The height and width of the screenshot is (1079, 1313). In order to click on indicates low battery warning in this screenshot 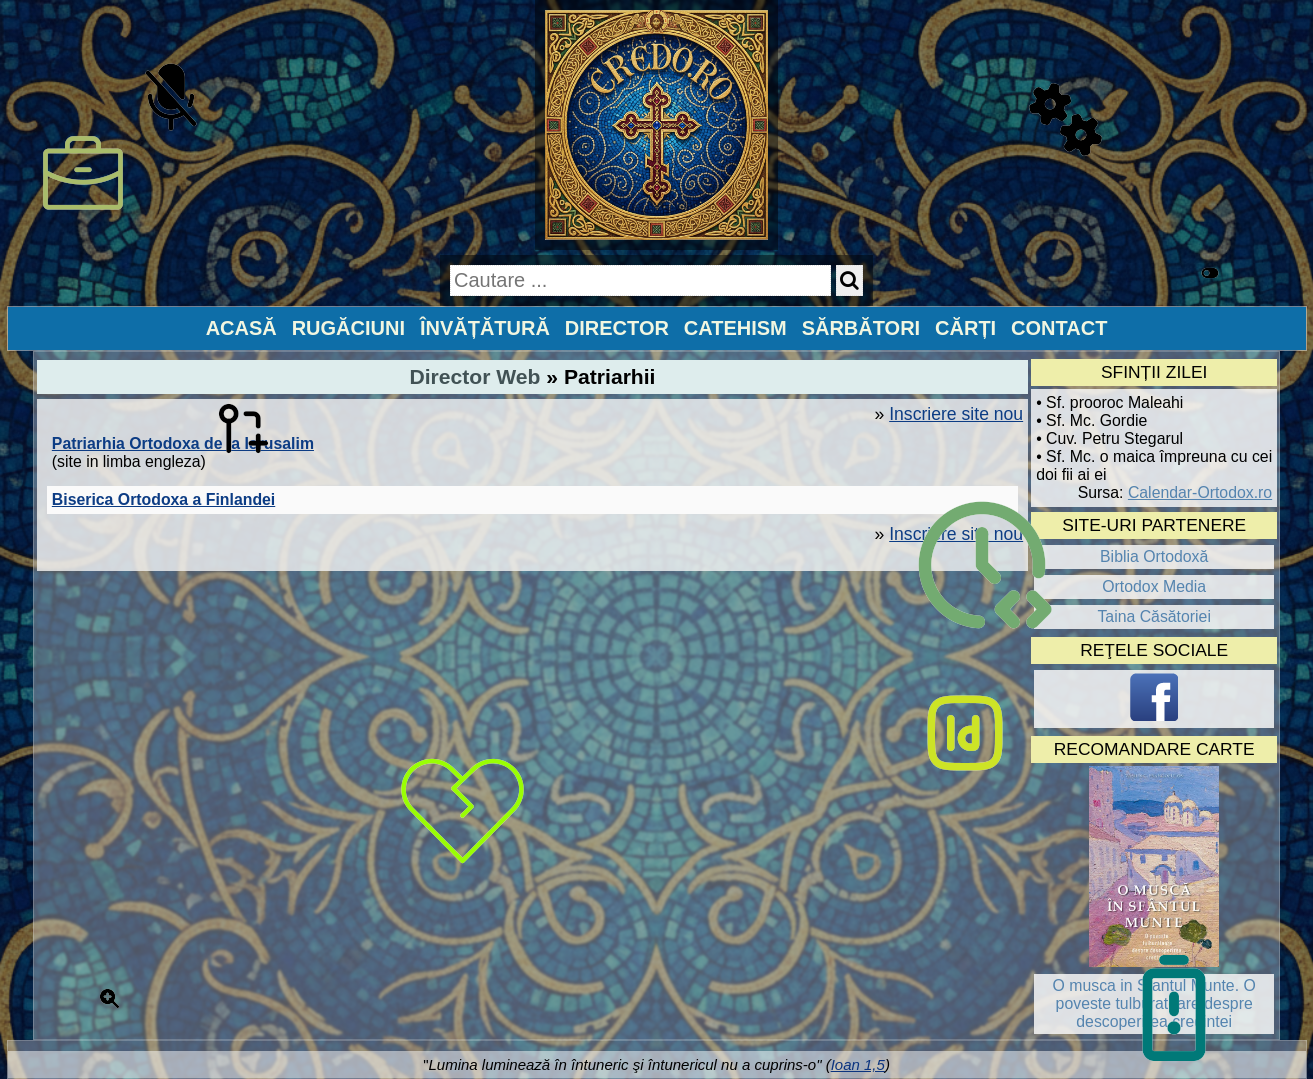, I will do `click(1174, 1008)`.